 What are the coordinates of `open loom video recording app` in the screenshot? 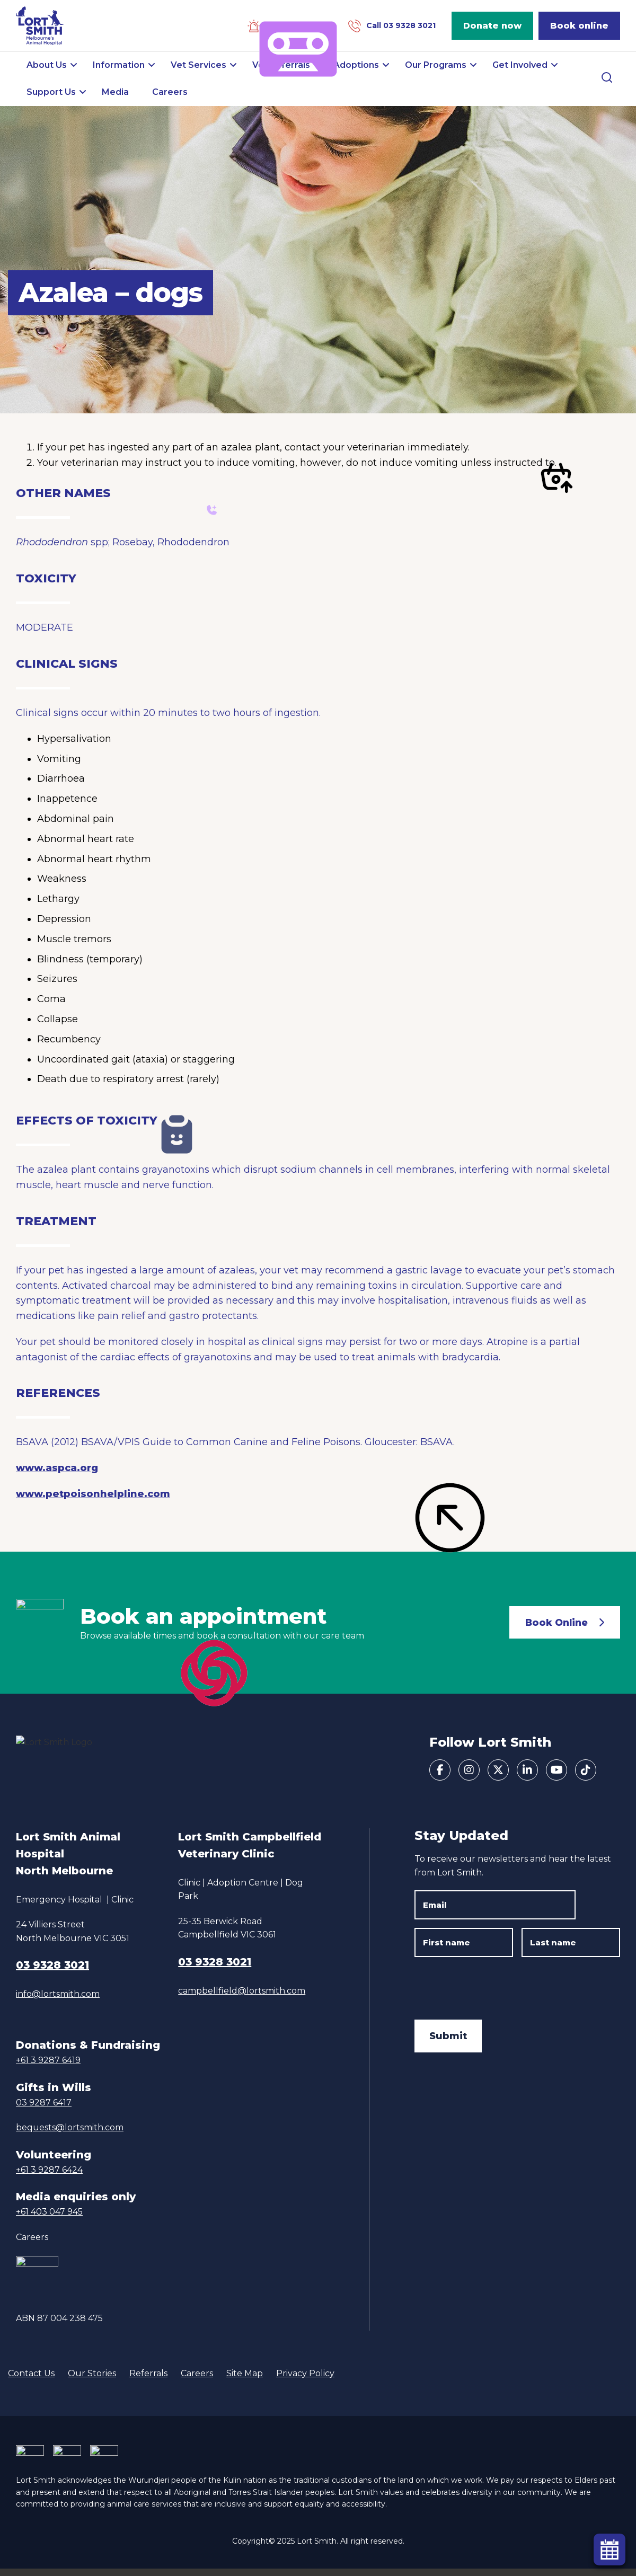 It's located at (214, 1673).